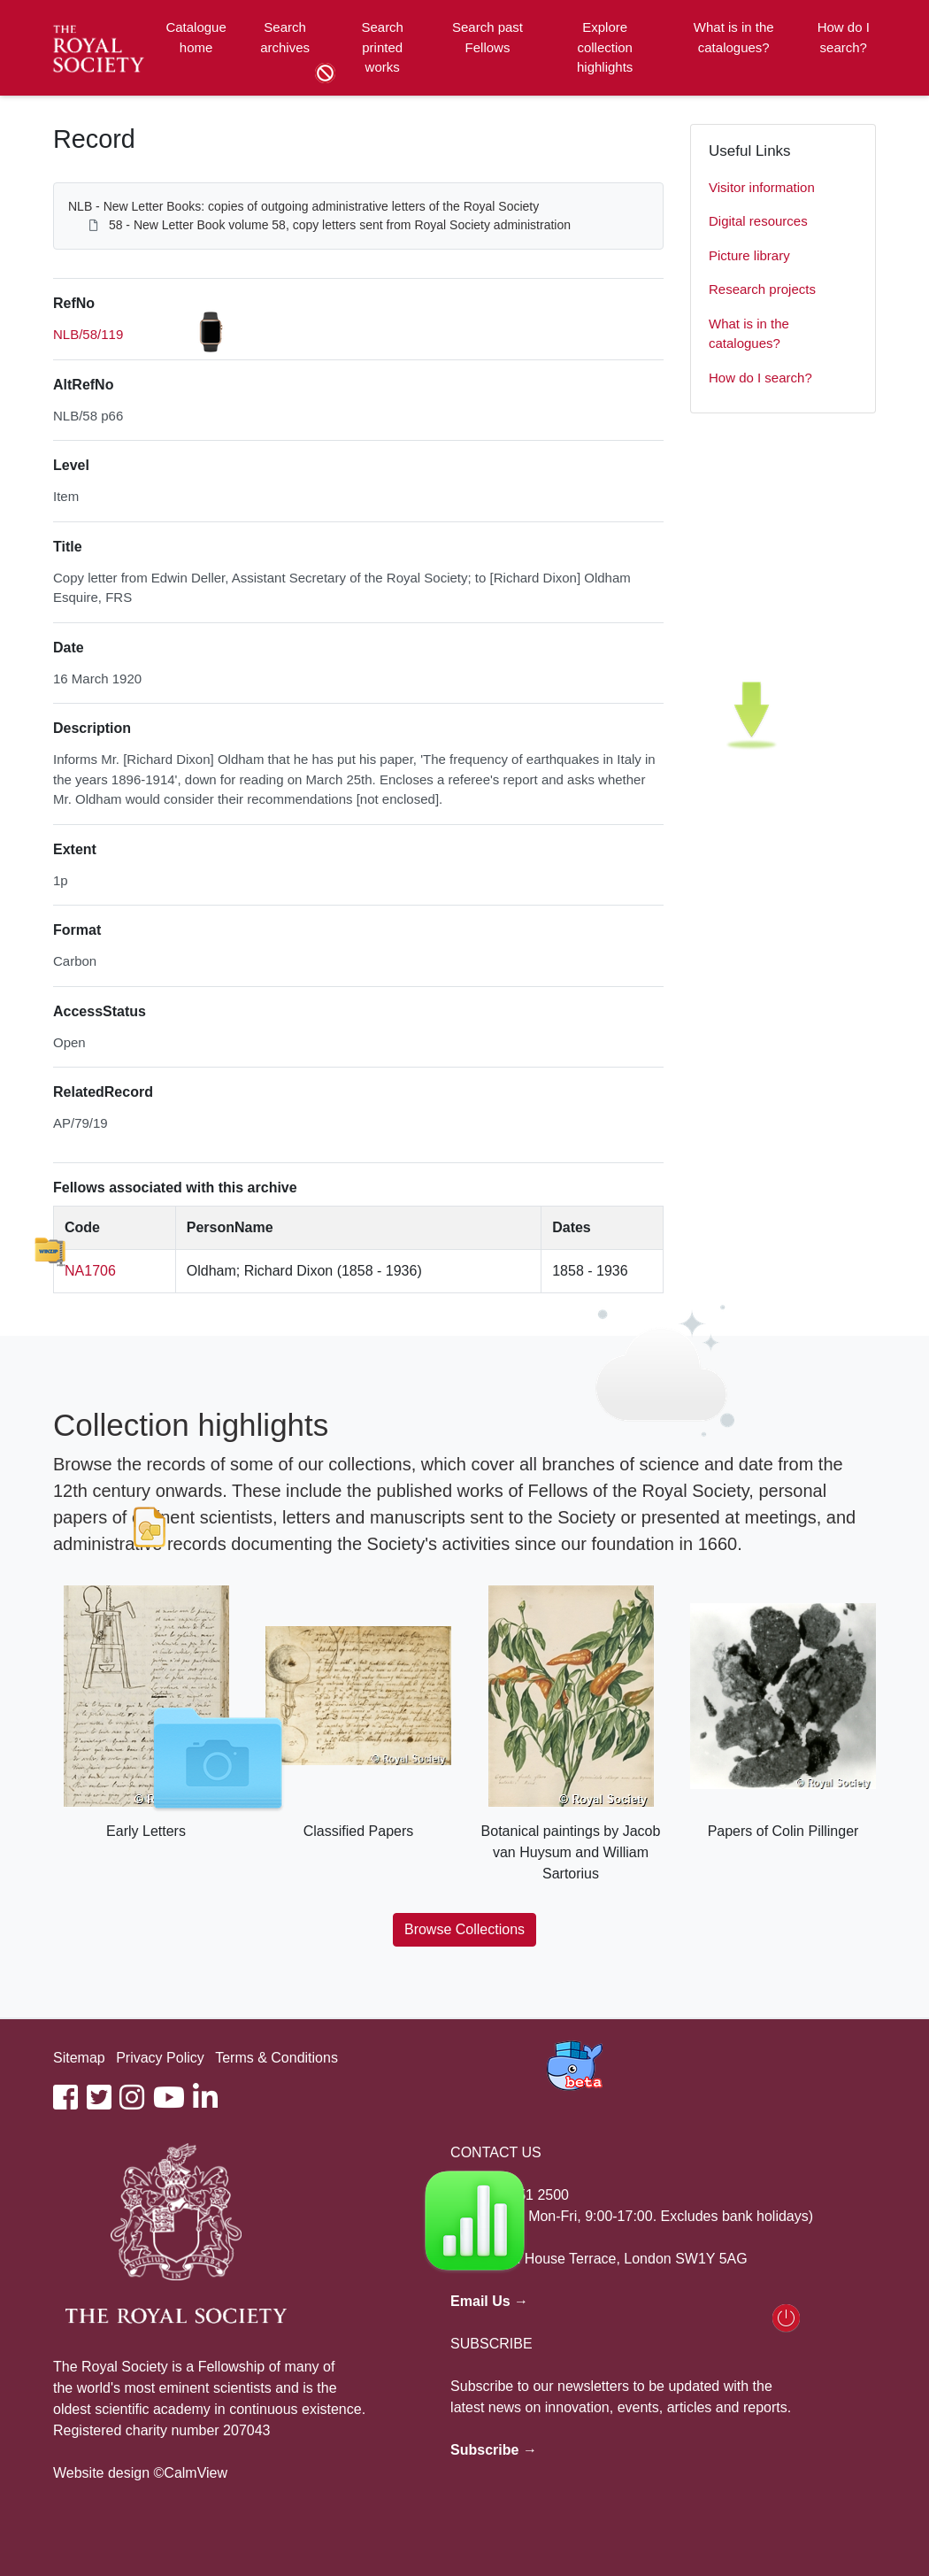 The width and height of the screenshot is (929, 2576). Describe the element at coordinates (218, 1758) in the screenshot. I see `open your pictures folder` at that location.